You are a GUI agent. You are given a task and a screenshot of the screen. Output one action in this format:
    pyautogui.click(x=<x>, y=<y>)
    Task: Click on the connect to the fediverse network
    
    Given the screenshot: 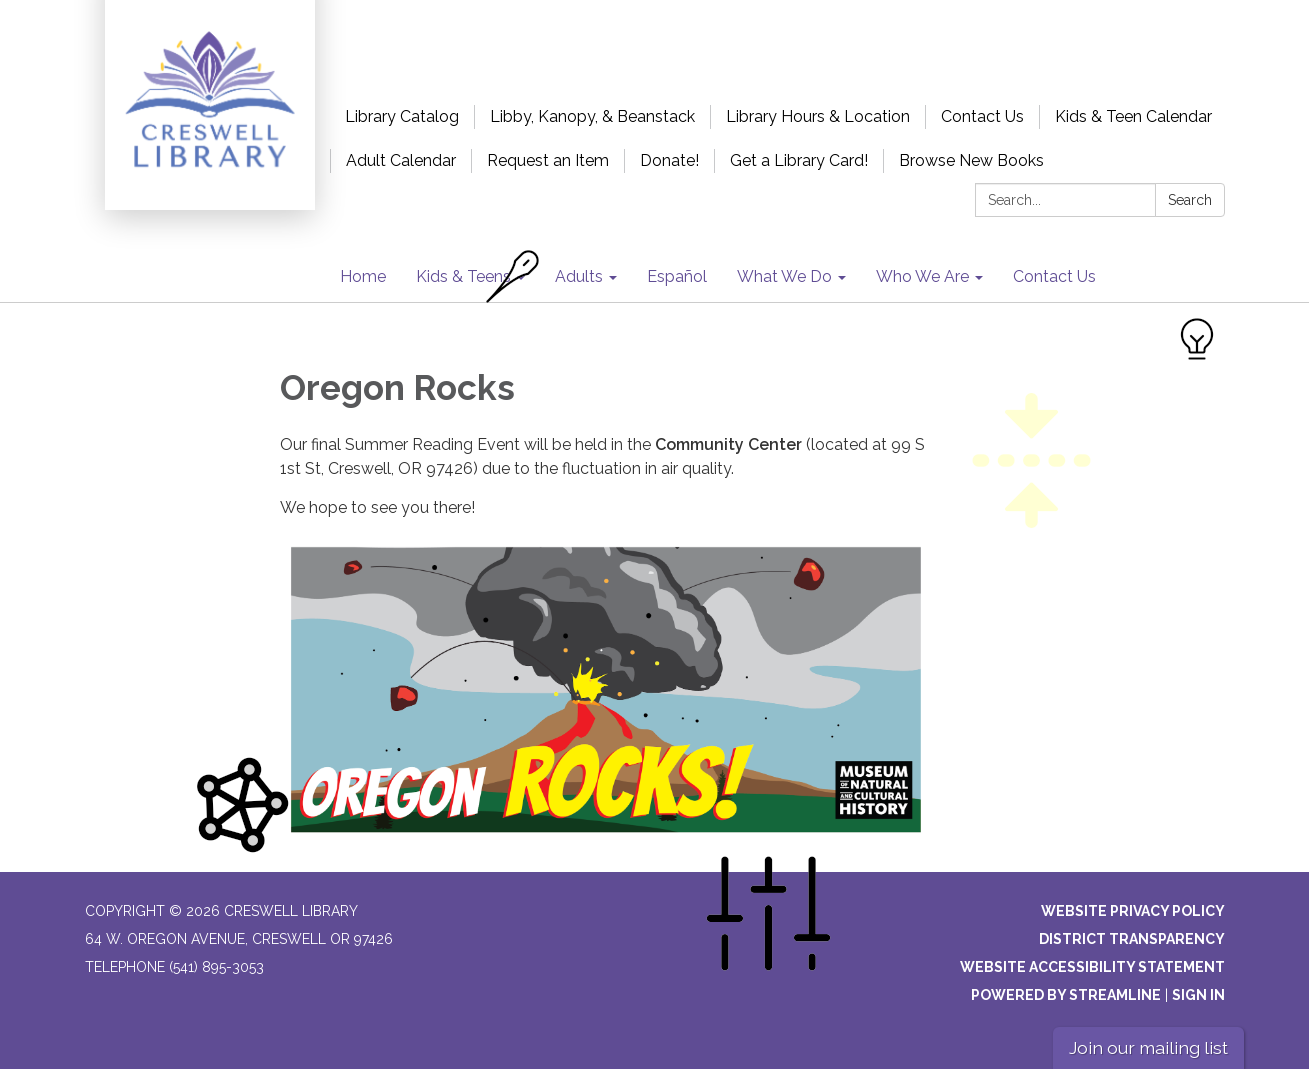 What is the action you would take?
    pyautogui.click(x=241, y=805)
    